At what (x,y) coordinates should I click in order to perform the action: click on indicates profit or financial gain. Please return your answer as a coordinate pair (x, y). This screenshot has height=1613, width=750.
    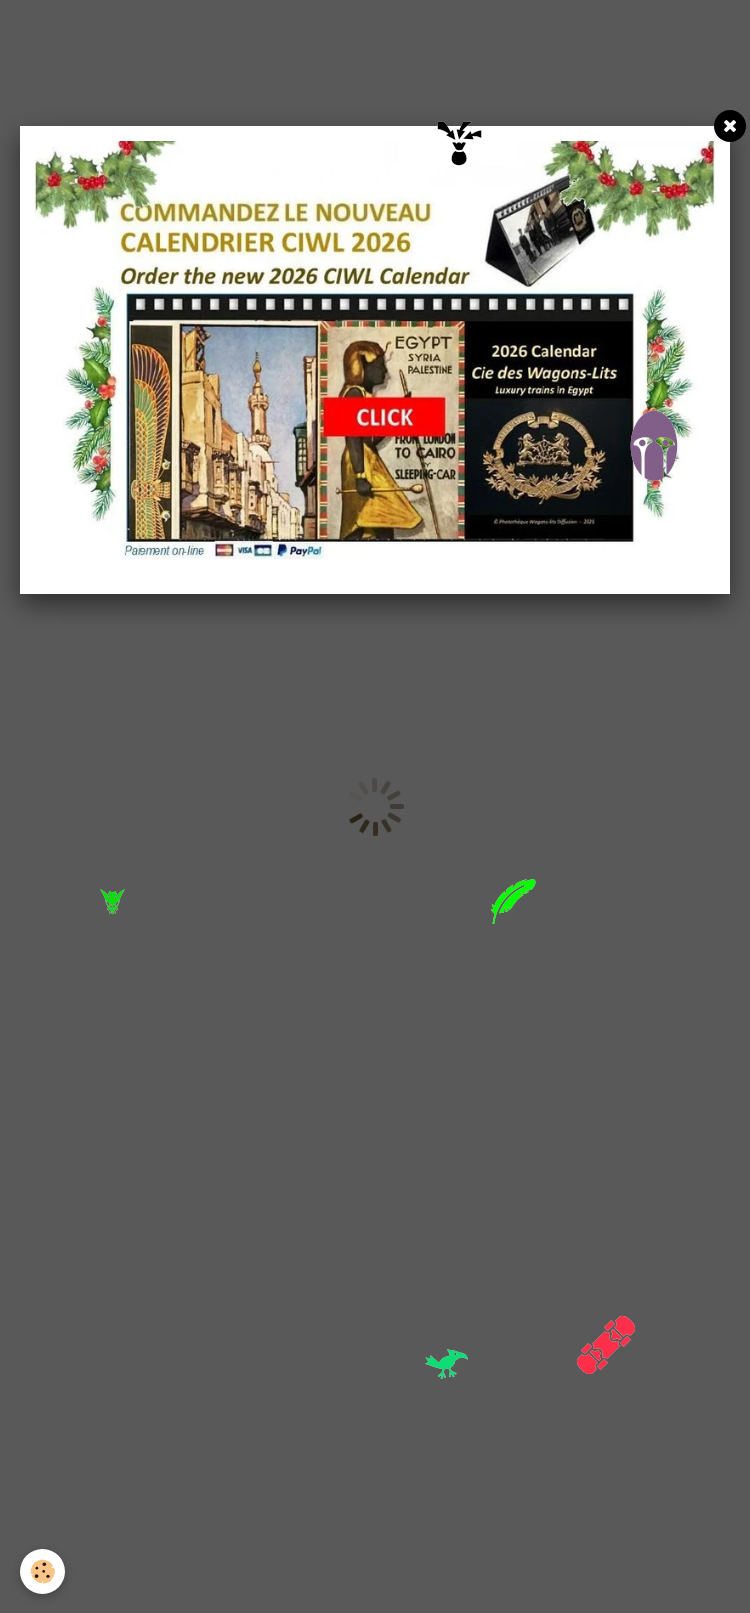
    Looking at the image, I should click on (459, 143).